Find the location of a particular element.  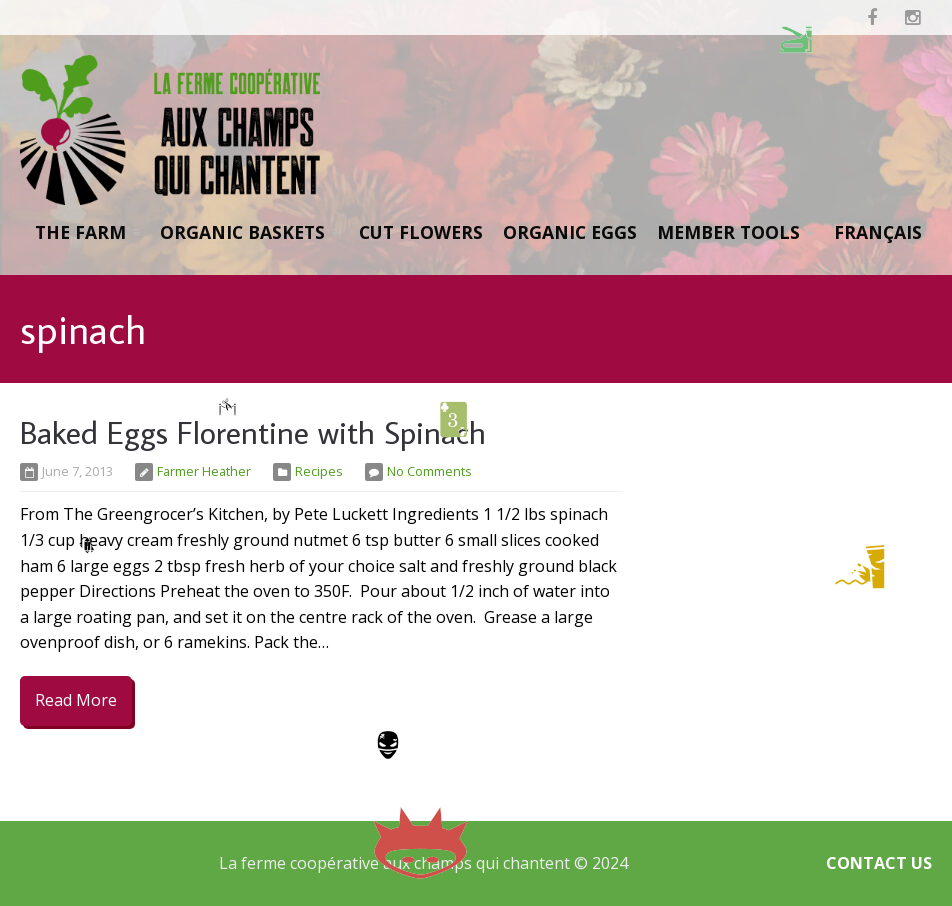

select a villain or antagonist character is located at coordinates (388, 745).